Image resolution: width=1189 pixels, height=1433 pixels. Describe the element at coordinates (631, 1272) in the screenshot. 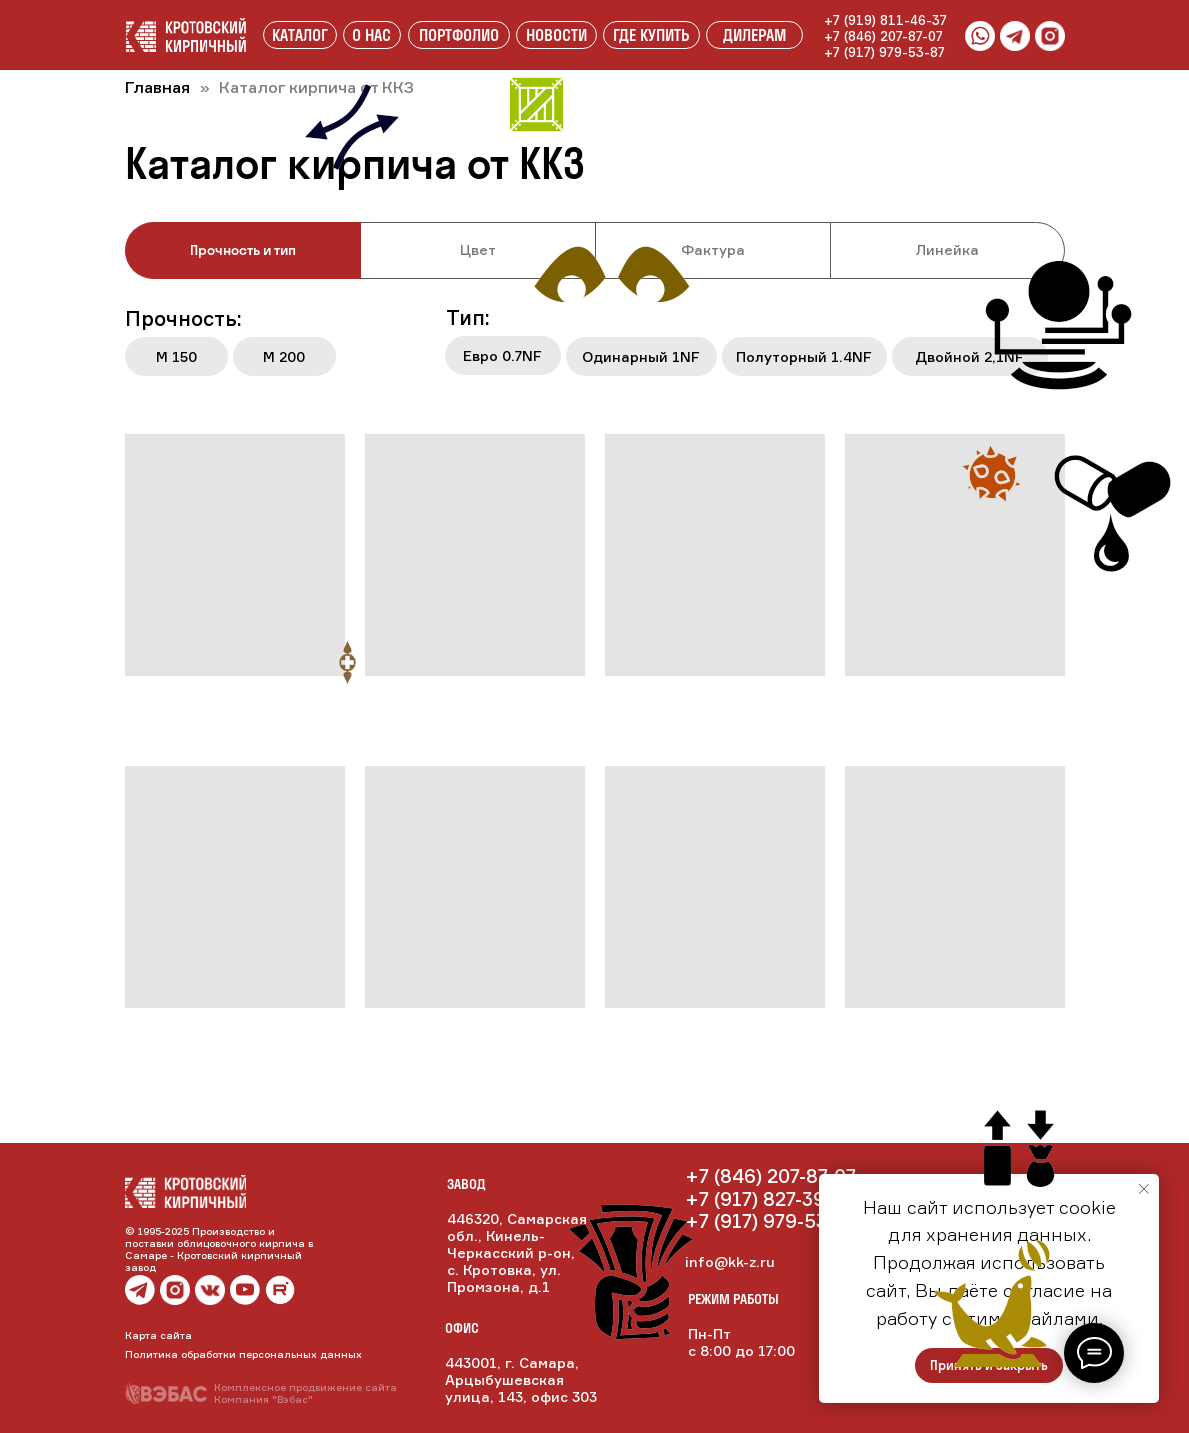

I see `make a purchase or payment` at that location.